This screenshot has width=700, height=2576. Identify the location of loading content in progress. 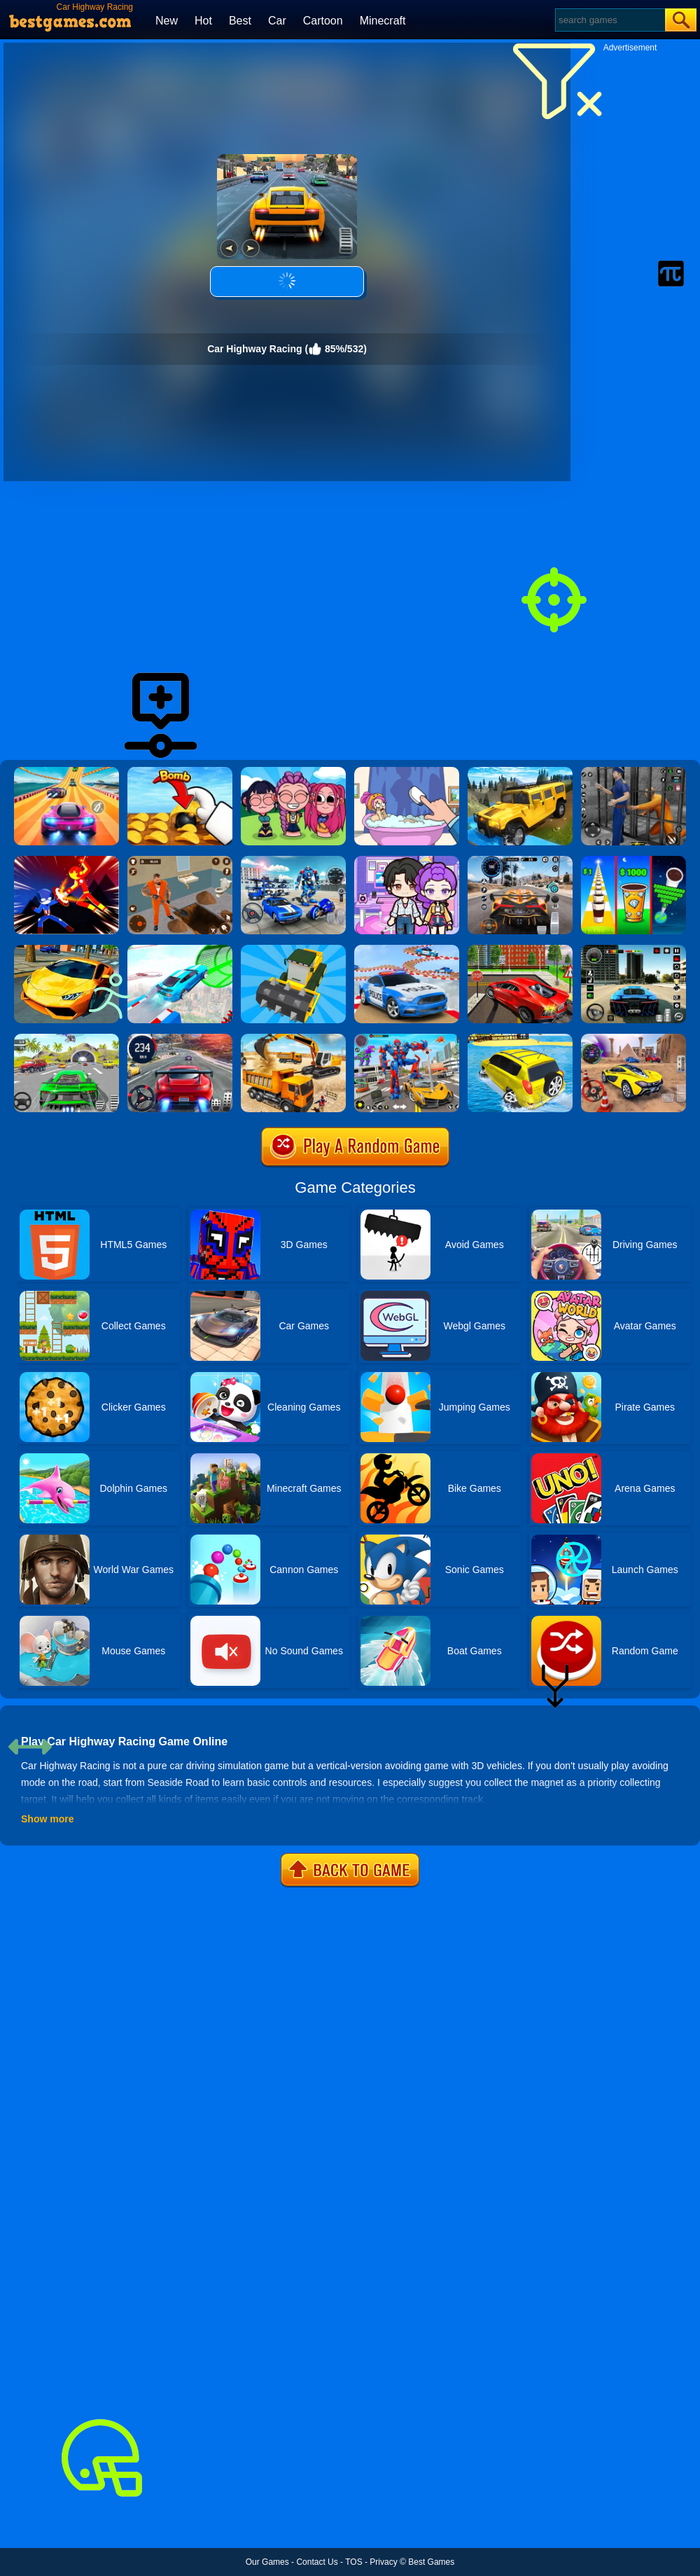
(573, 1559).